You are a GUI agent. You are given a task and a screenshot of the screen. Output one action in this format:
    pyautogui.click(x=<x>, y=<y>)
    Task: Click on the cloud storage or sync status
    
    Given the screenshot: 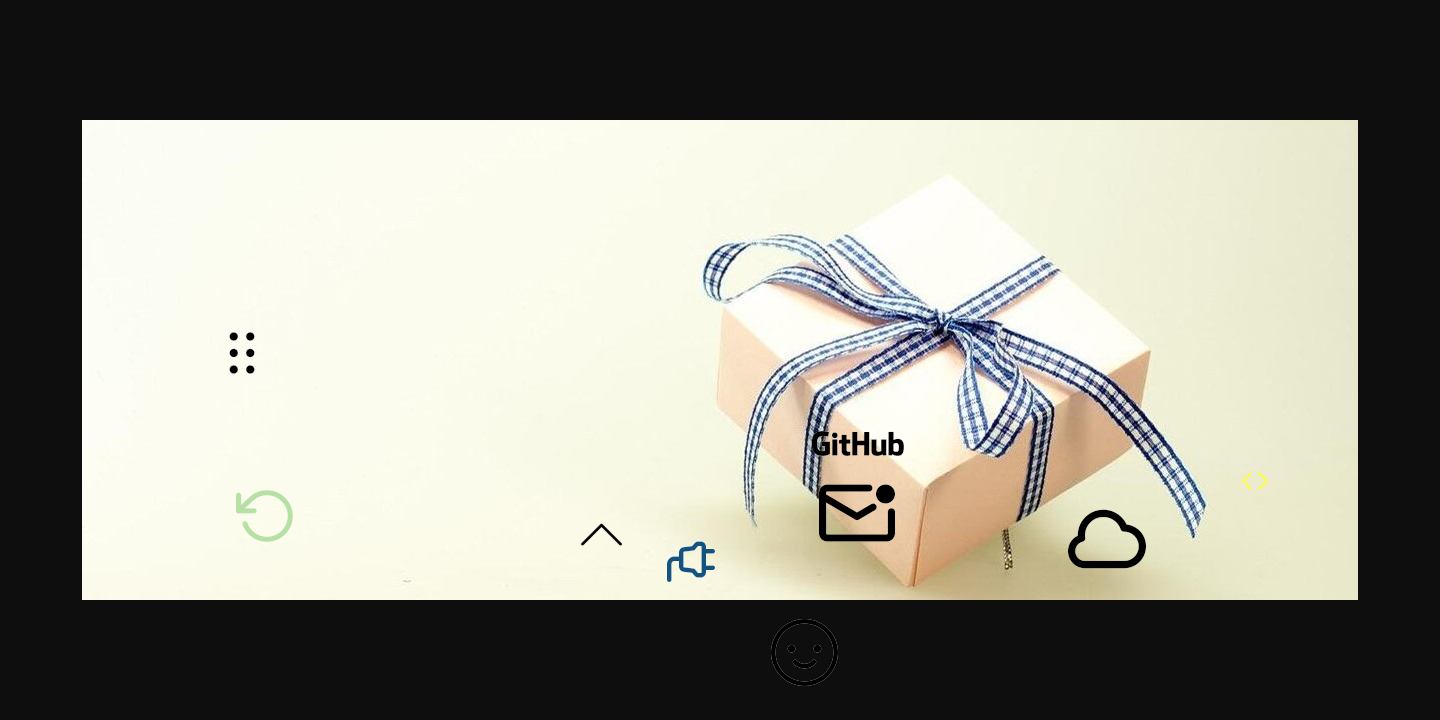 What is the action you would take?
    pyautogui.click(x=1107, y=539)
    